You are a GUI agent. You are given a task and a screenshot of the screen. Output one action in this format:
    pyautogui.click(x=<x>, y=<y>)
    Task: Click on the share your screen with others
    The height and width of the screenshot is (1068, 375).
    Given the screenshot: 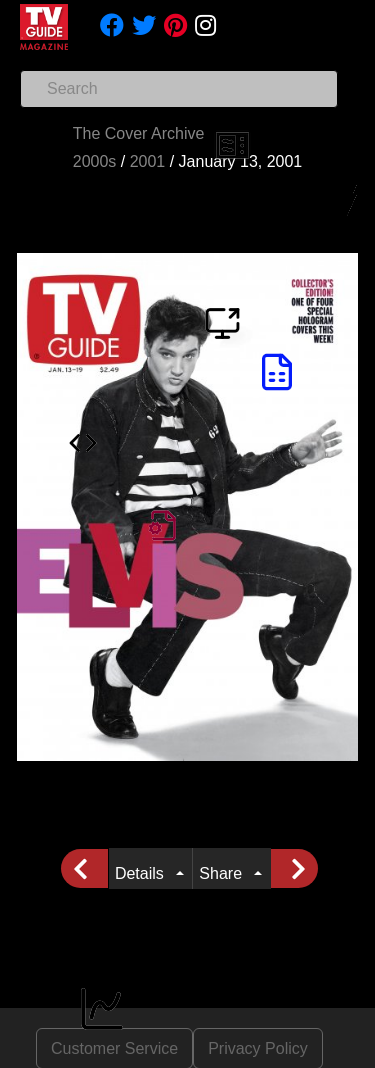 What is the action you would take?
    pyautogui.click(x=222, y=323)
    